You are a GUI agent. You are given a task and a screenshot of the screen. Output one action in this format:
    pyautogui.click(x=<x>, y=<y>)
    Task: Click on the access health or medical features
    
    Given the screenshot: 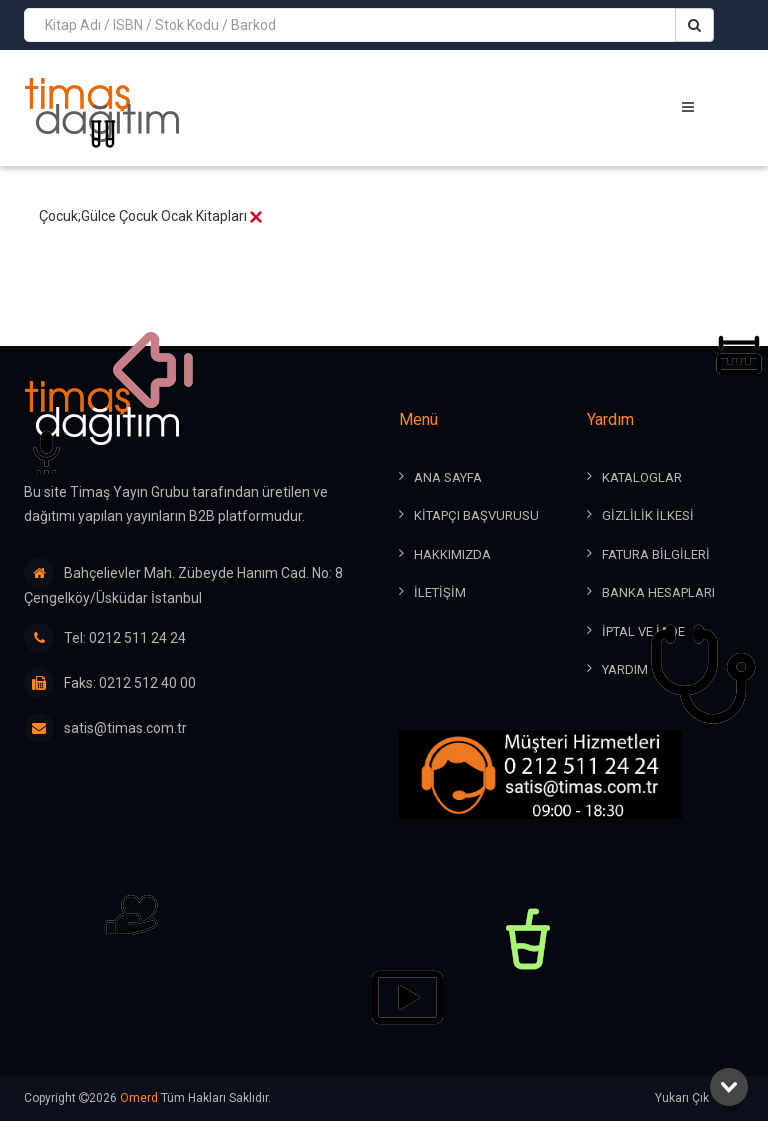 What is the action you would take?
    pyautogui.click(x=703, y=676)
    